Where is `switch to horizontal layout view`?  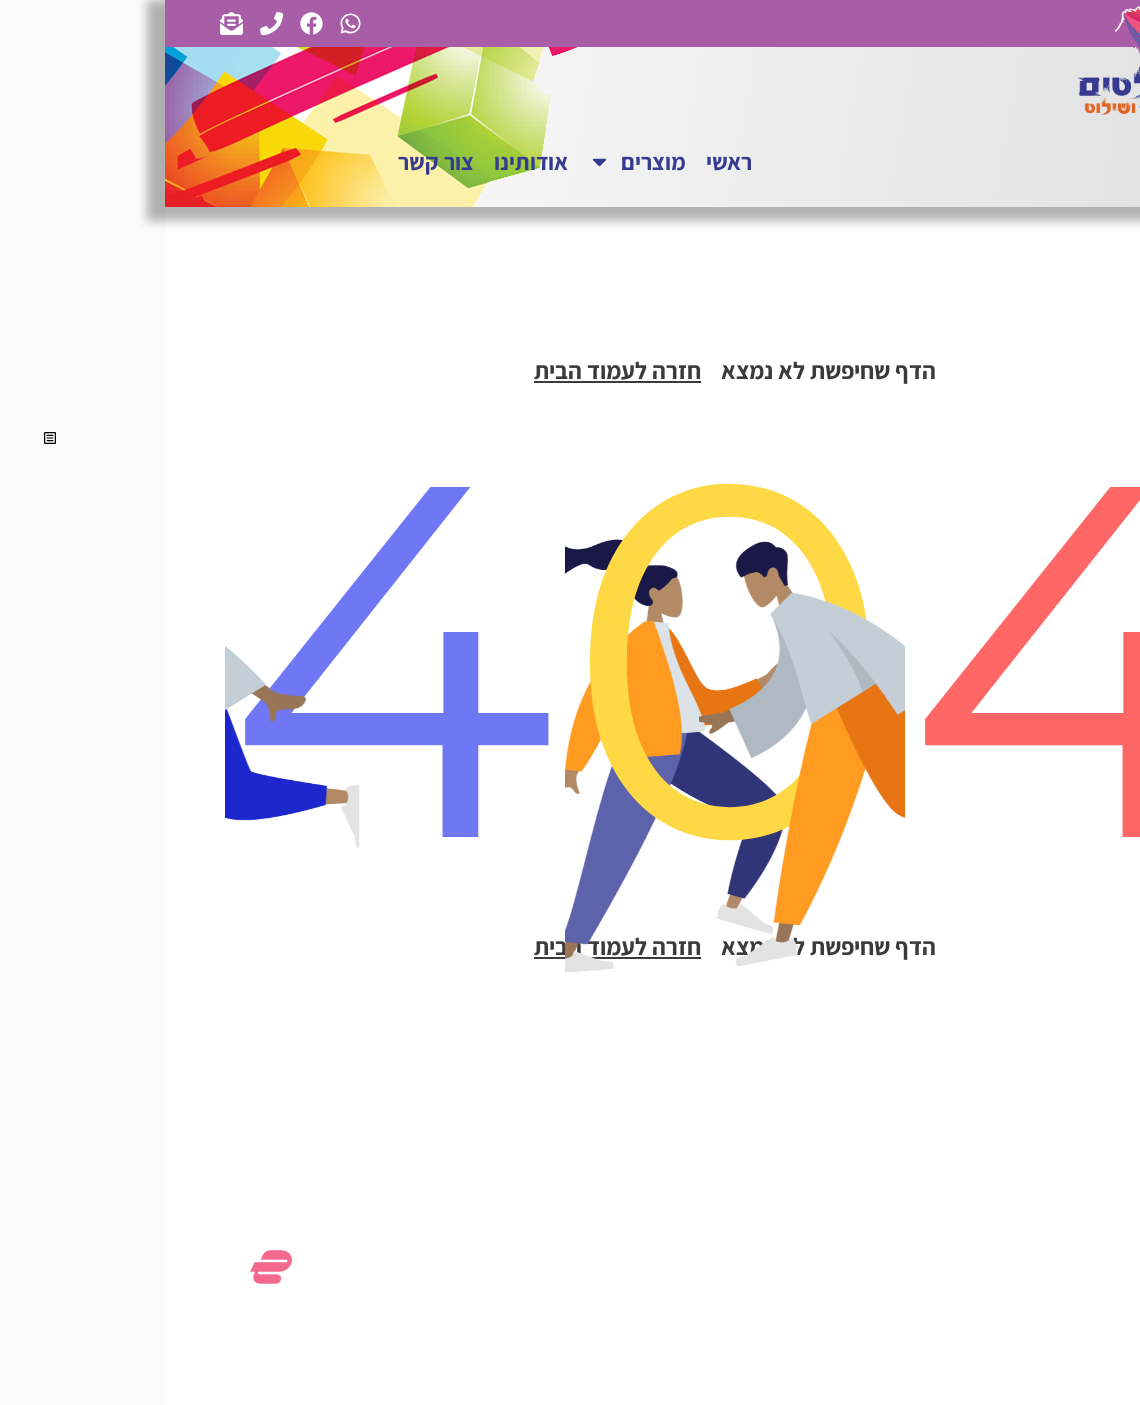 switch to horizontal layout view is located at coordinates (50, 438).